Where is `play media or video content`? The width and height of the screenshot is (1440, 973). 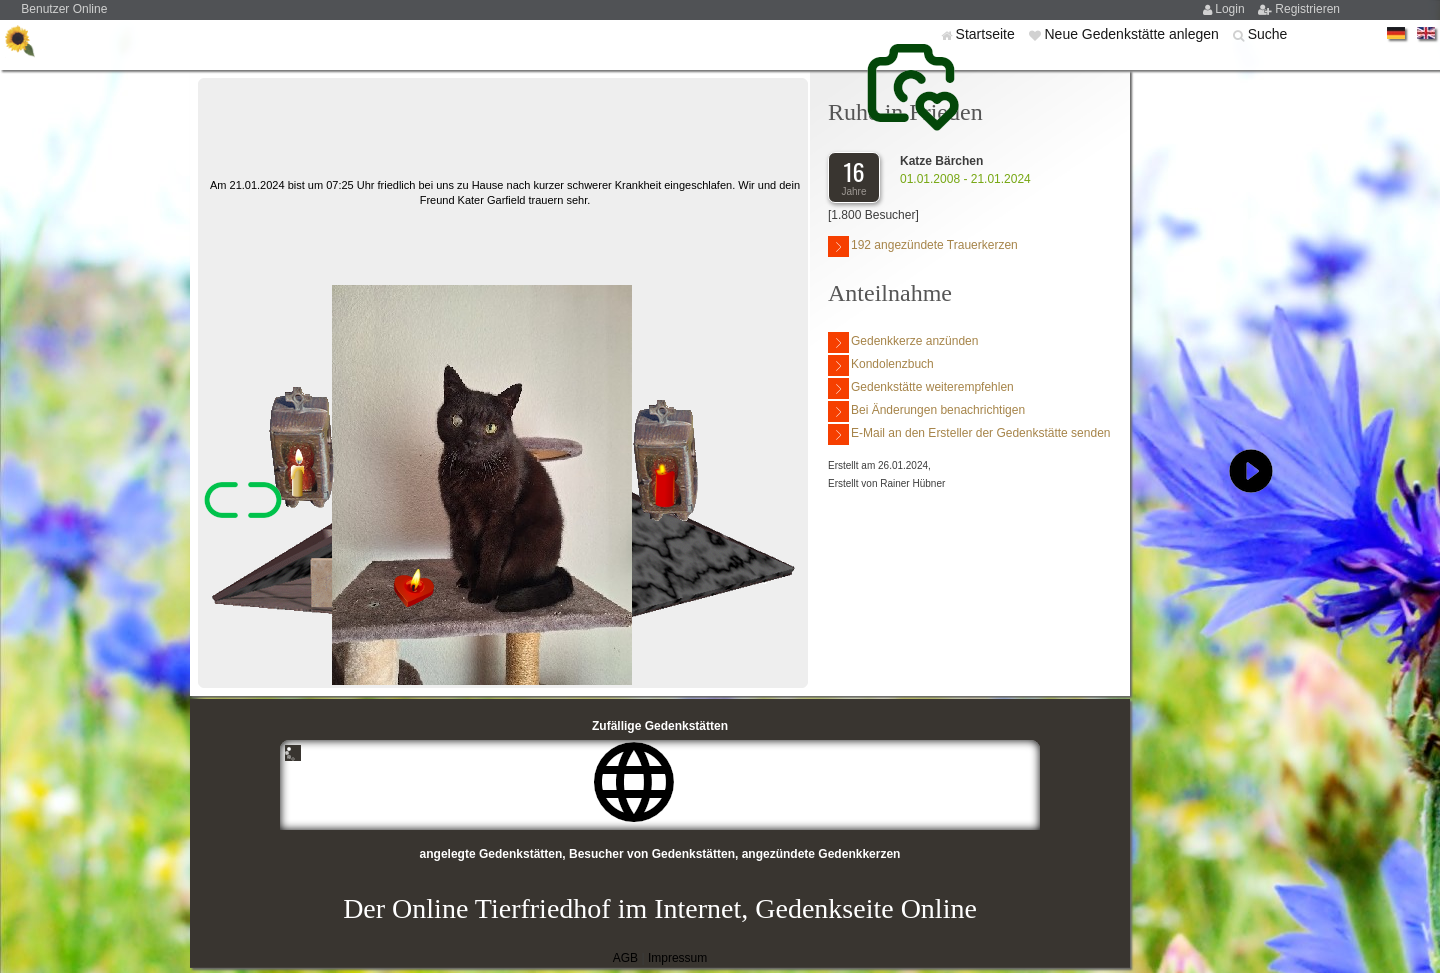
play media or video content is located at coordinates (1251, 471).